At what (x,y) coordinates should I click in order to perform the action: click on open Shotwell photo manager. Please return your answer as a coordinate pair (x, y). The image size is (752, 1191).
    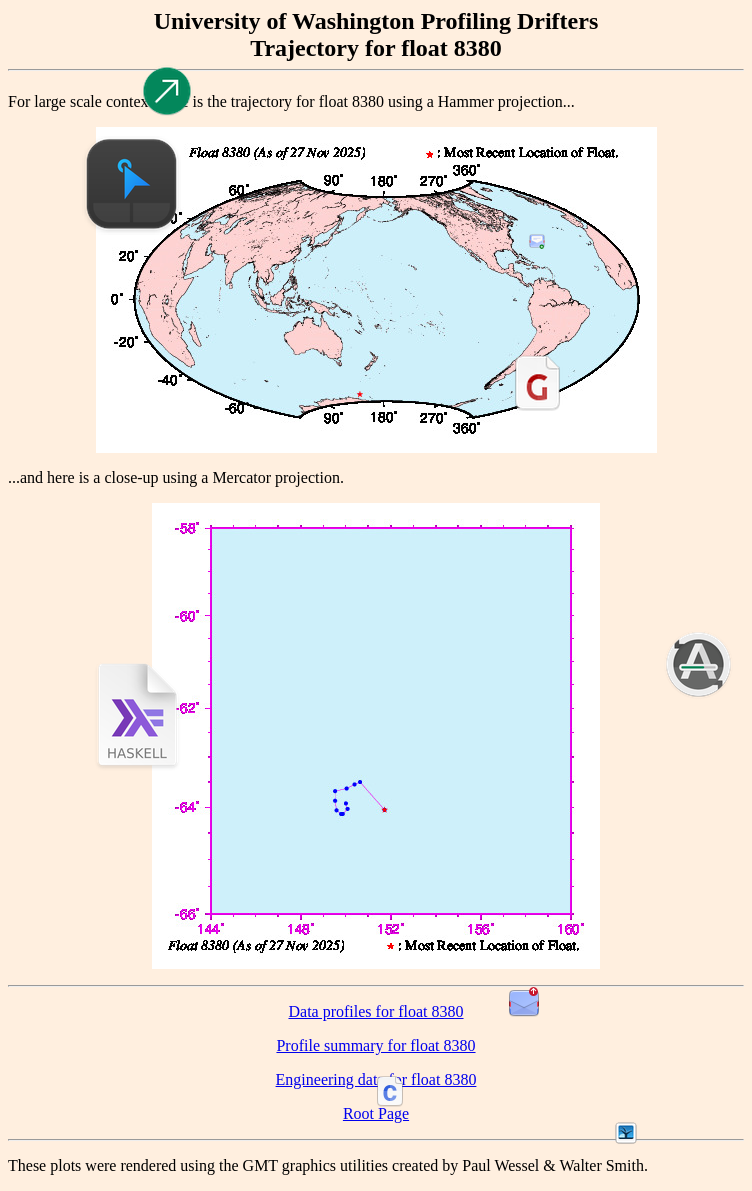
    Looking at the image, I should click on (626, 1133).